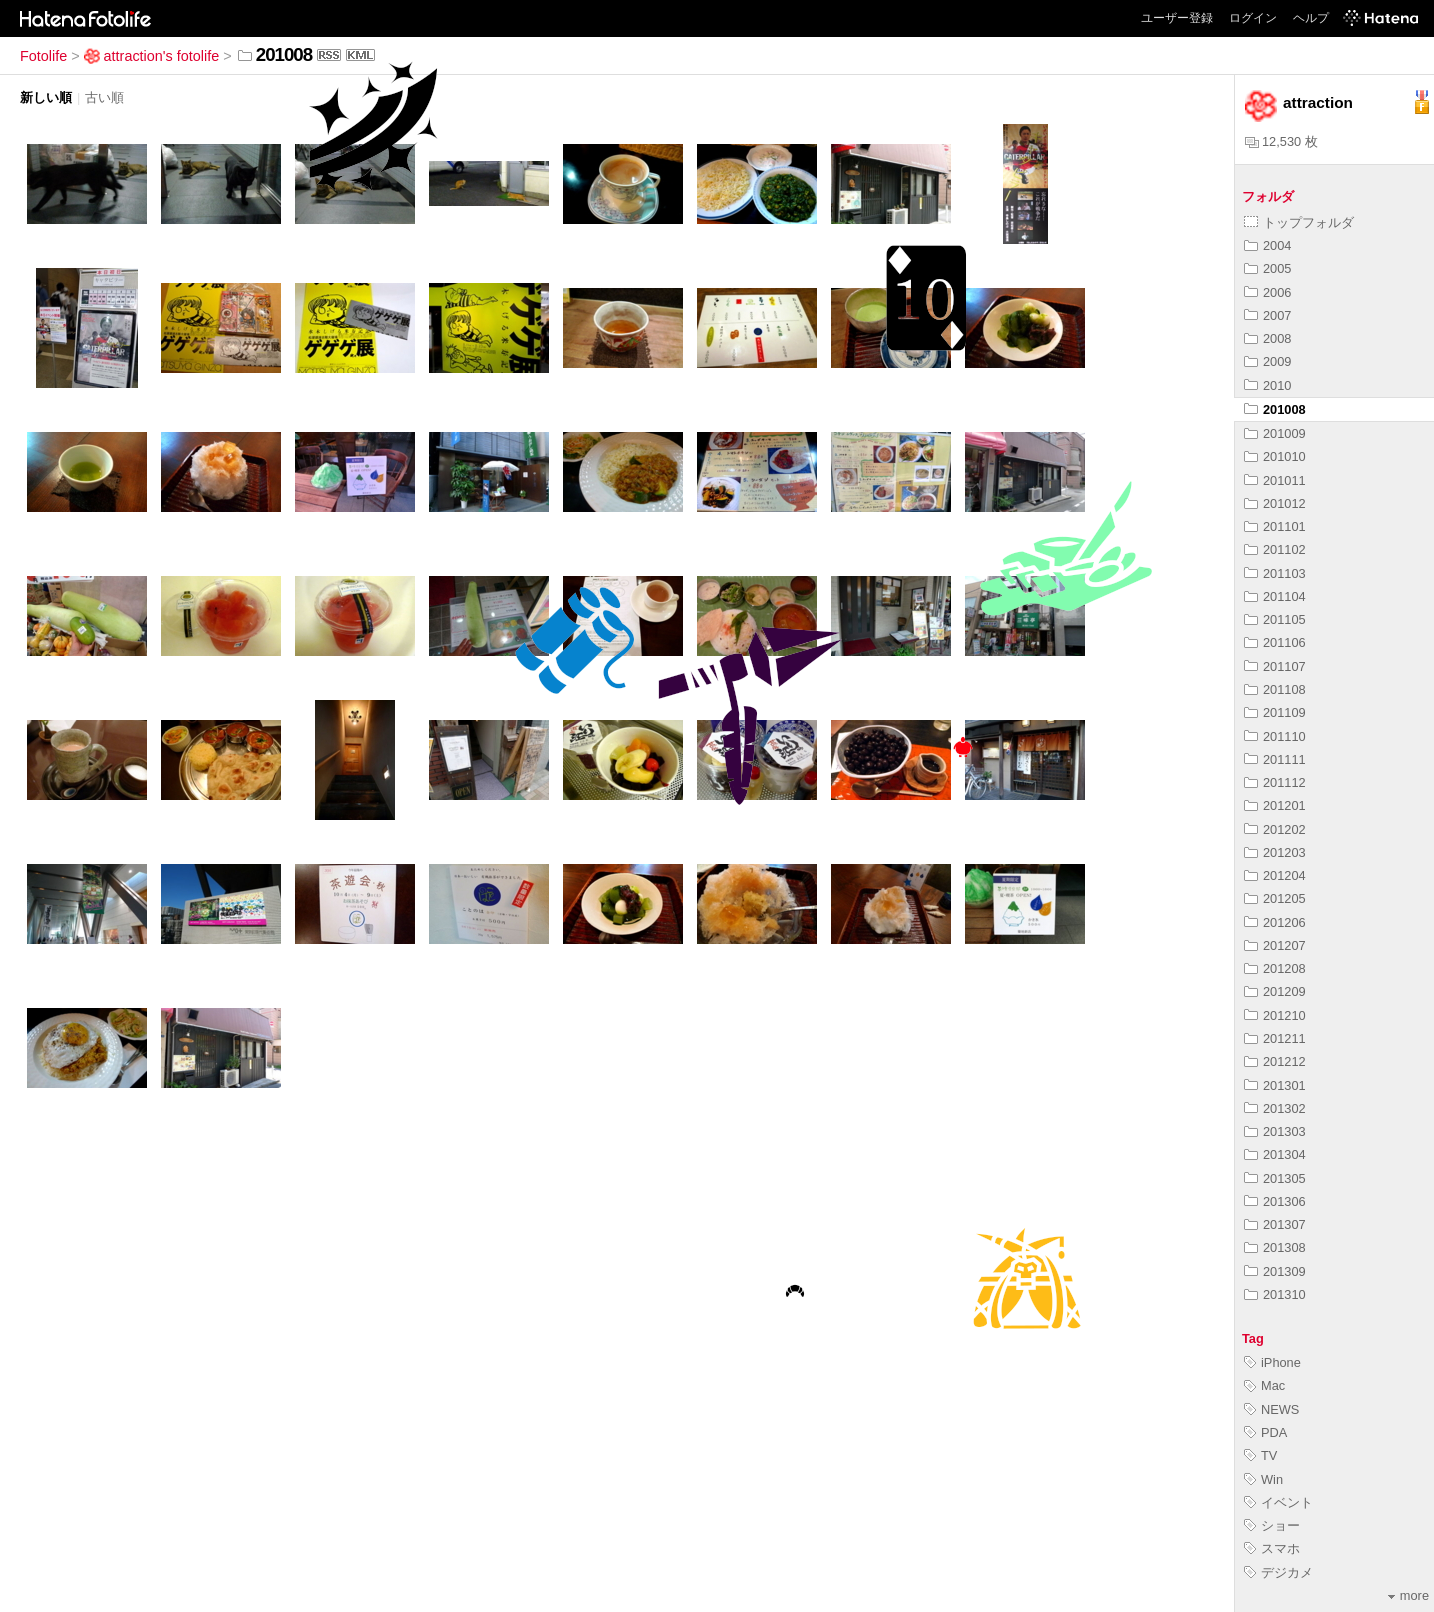 This screenshot has height=1612, width=1434. Describe the element at coordinates (1065, 557) in the screenshot. I see `browse charcuterie or appetizer menu options` at that location.